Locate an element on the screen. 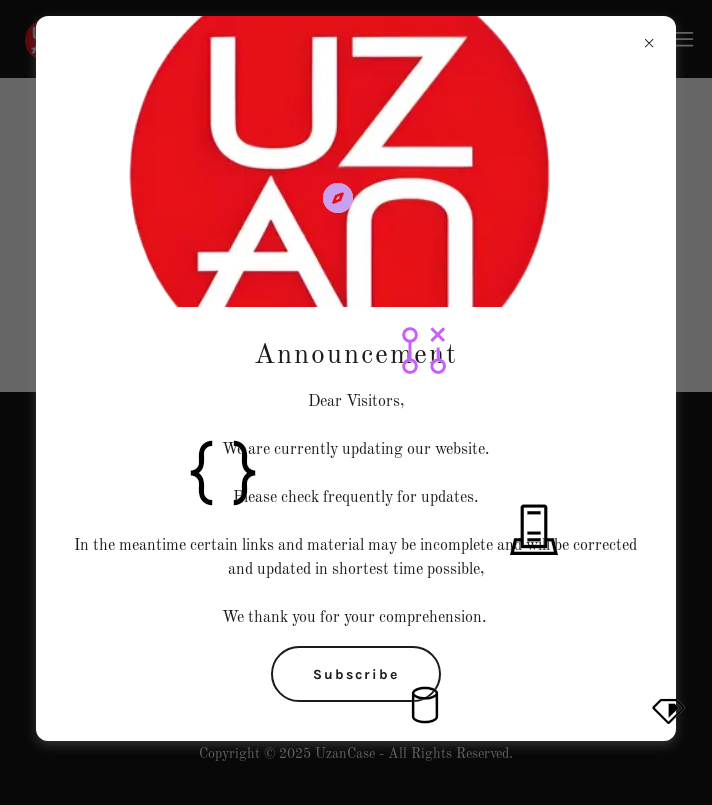  access database management is located at coordinates (425, 705).